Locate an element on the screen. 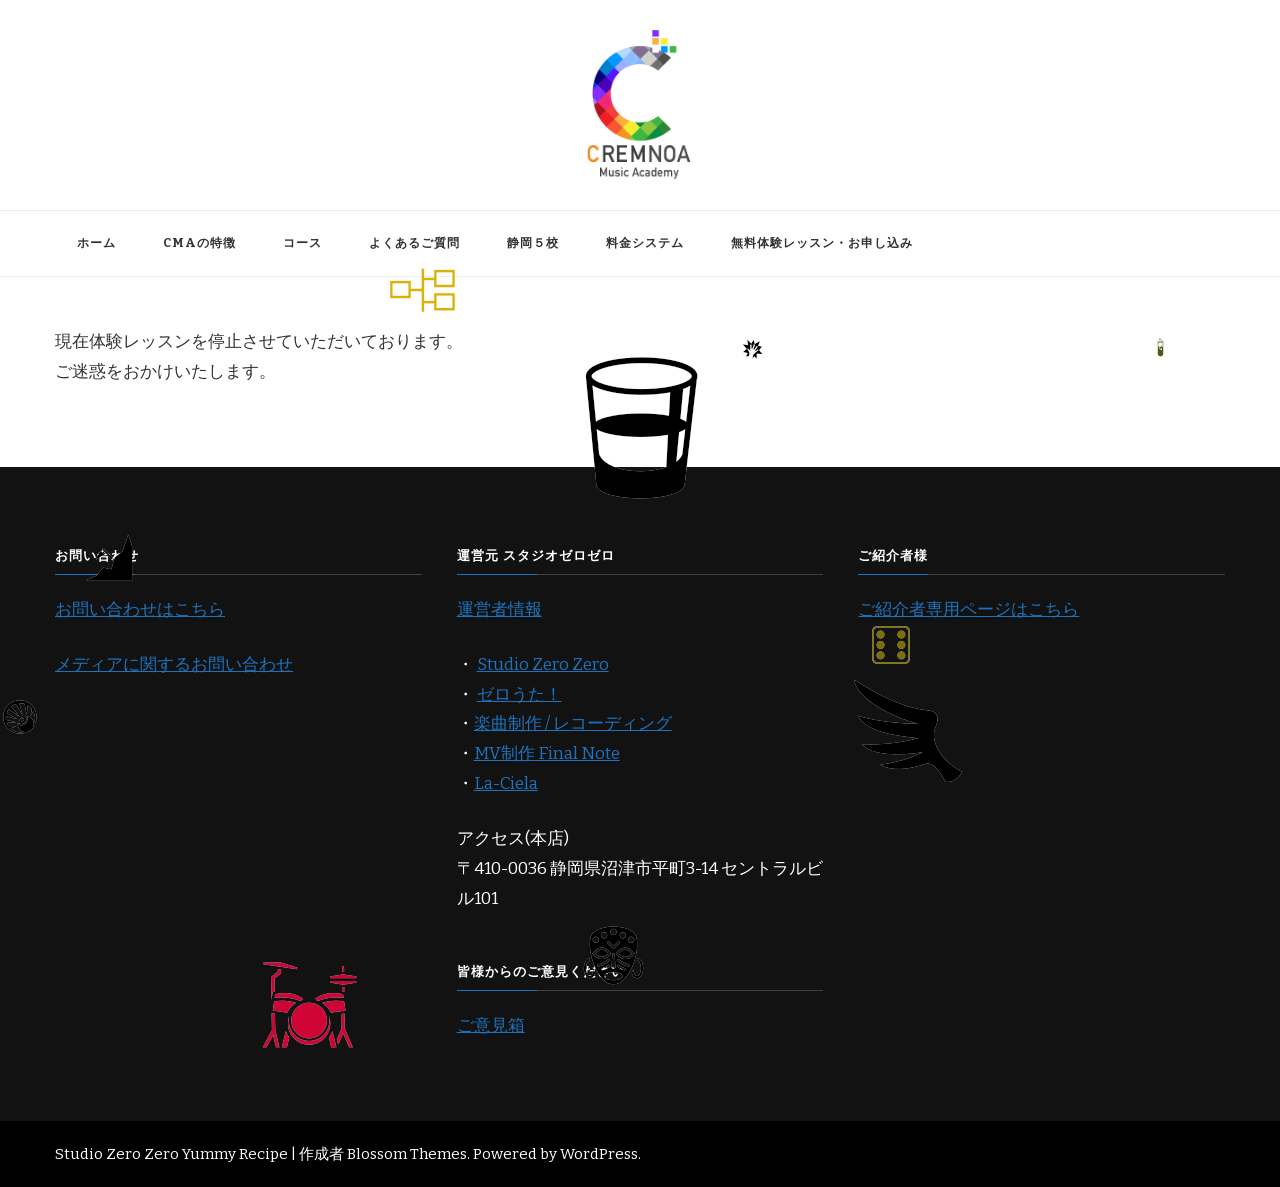 The height and width of the screenshot is (1187, 1280). view potion or chemical inventory is located at coordinates (1160, 347).